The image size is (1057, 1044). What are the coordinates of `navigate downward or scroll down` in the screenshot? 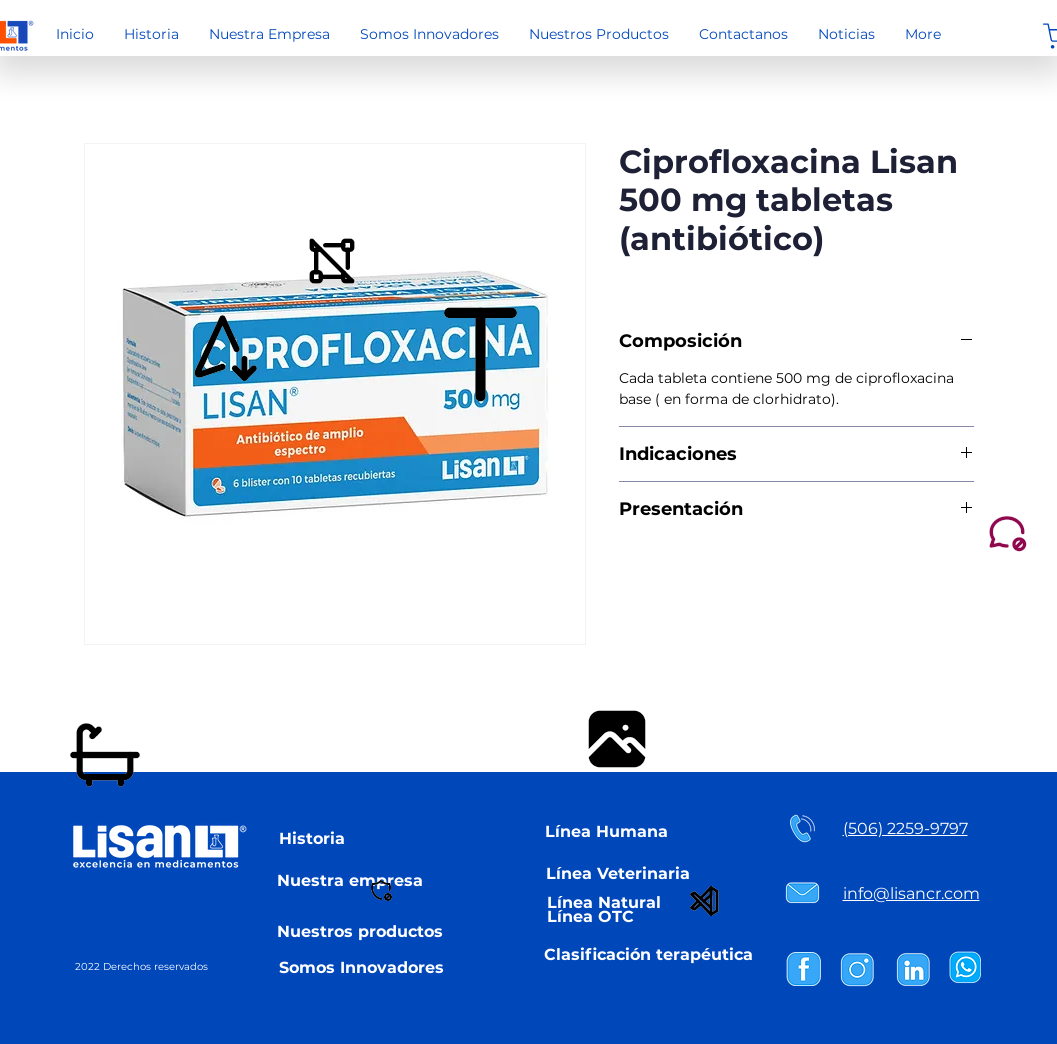 It's located at (222, 346).